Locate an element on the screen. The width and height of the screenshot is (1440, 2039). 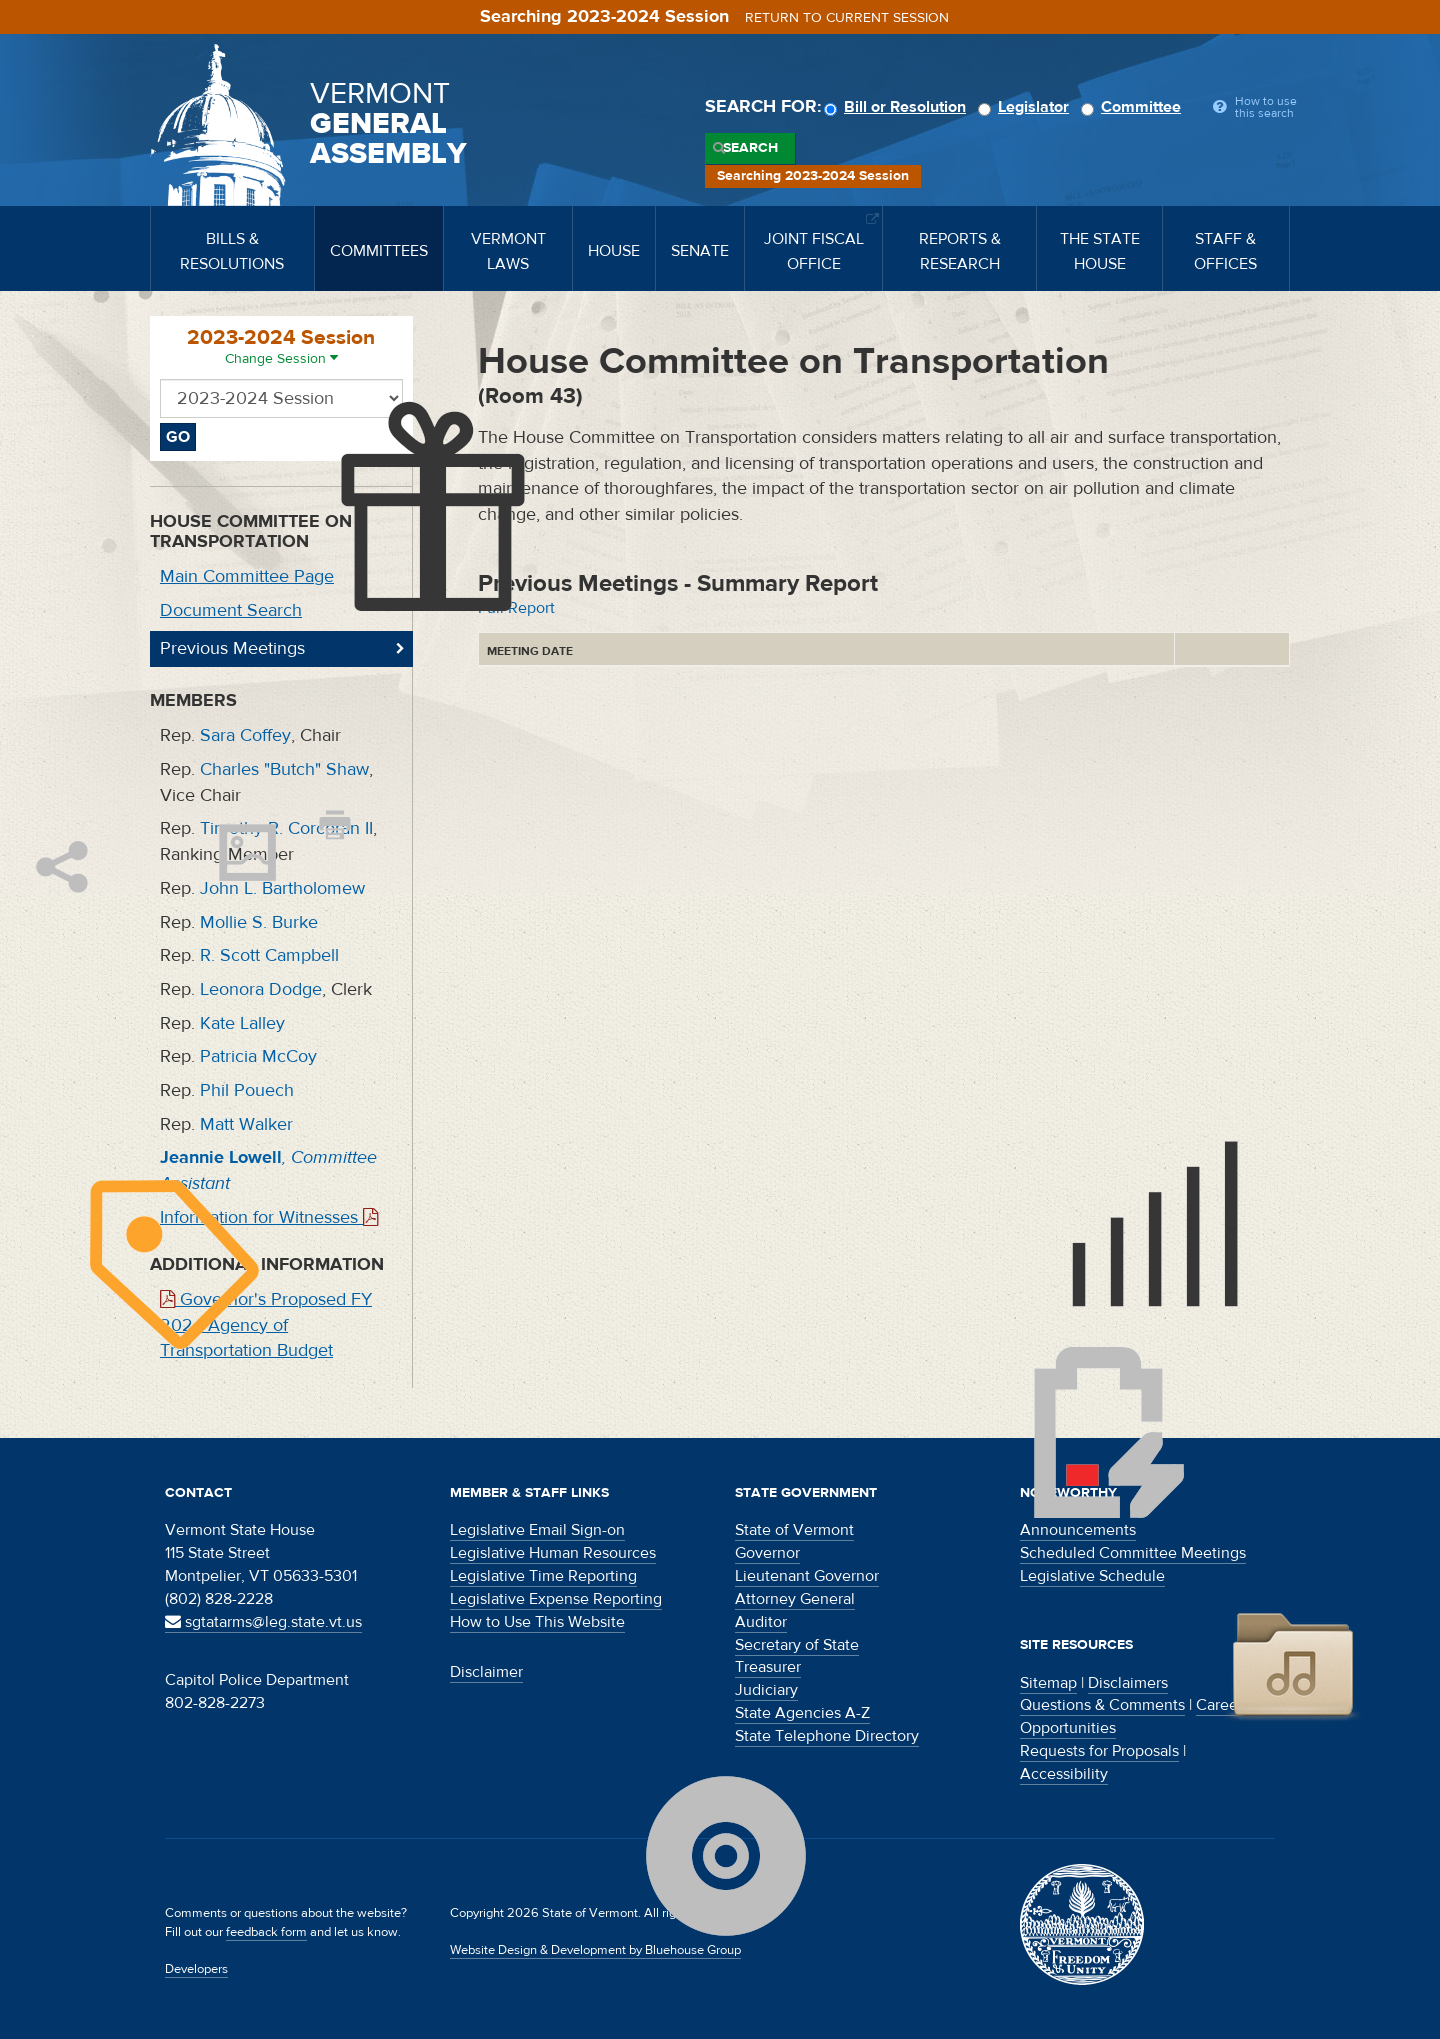
add or edit tags for music tracks is located at coordinates (174, 1264).